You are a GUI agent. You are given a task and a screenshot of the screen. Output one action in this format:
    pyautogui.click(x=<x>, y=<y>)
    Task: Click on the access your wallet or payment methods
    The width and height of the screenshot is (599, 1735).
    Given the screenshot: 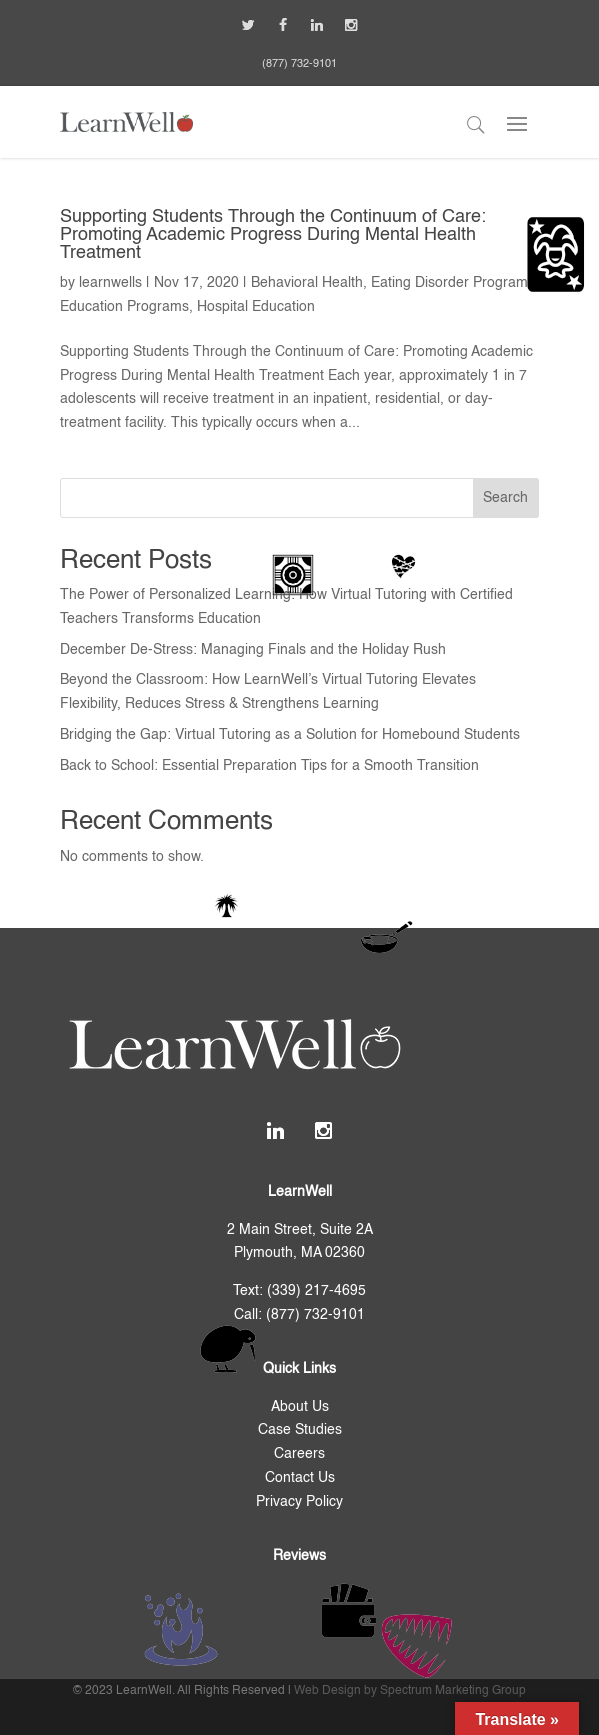 What is the action you would take?
    pyautogui.click(x=348, y=1611)
    